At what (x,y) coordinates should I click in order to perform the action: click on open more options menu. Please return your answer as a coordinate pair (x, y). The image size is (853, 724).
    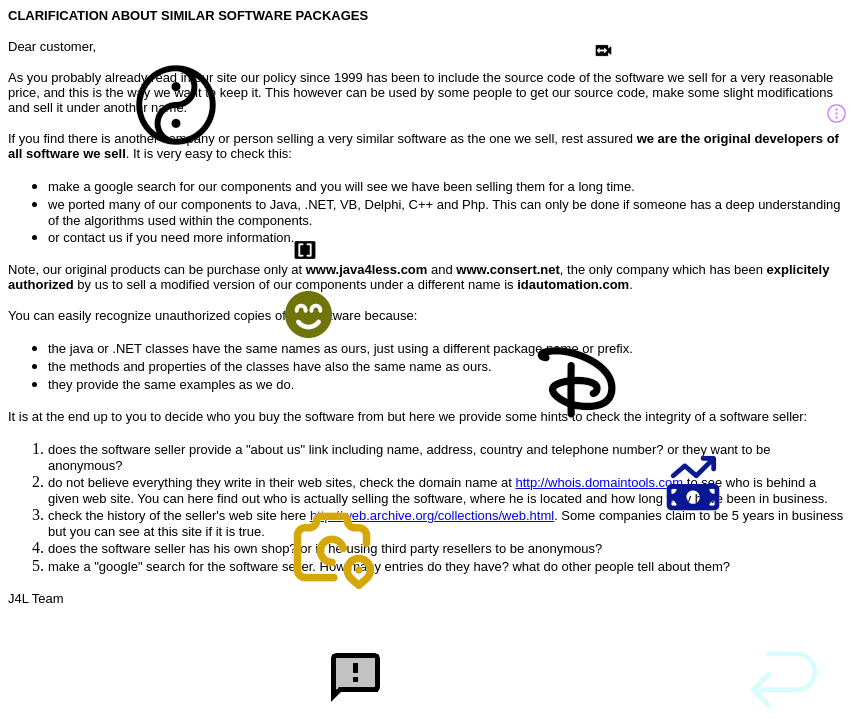
    Looking at the image, I should click on (836, 113).